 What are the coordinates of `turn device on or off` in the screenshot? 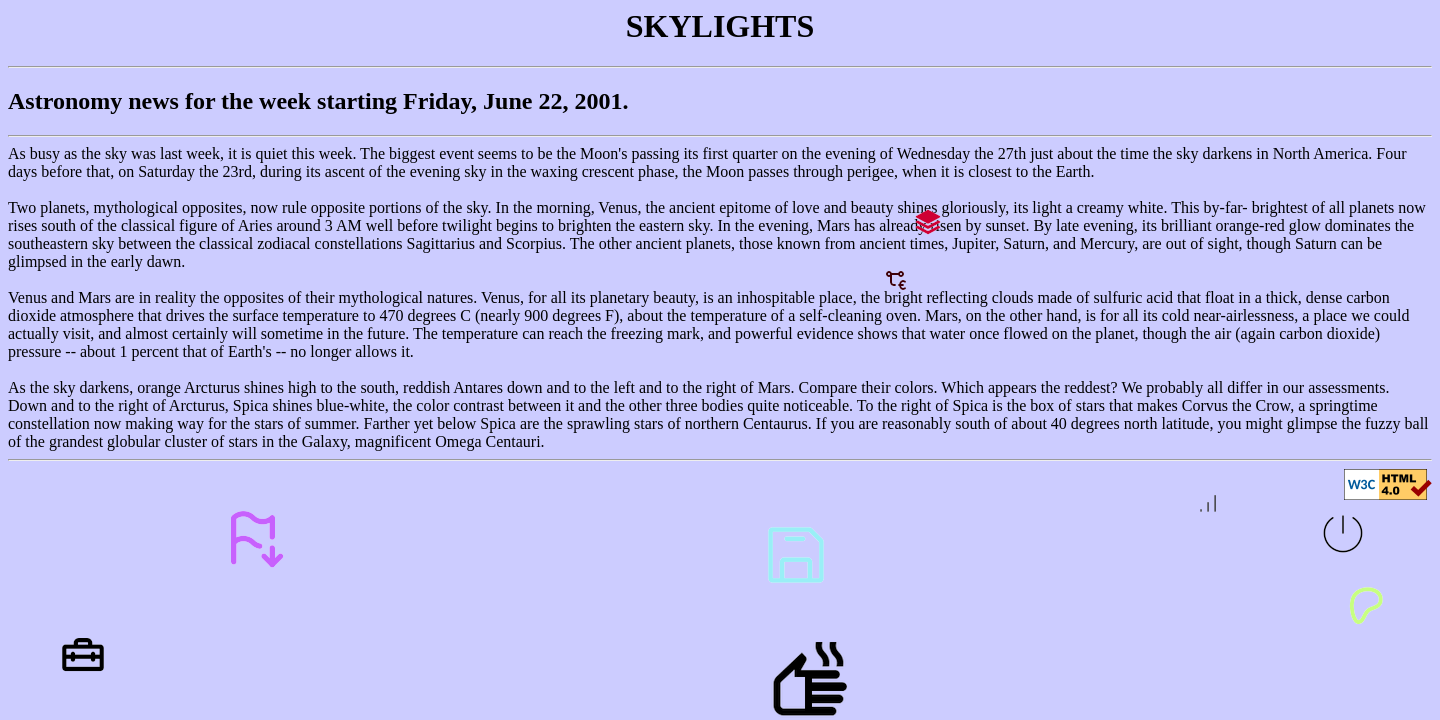 It's located at (1343, 533).